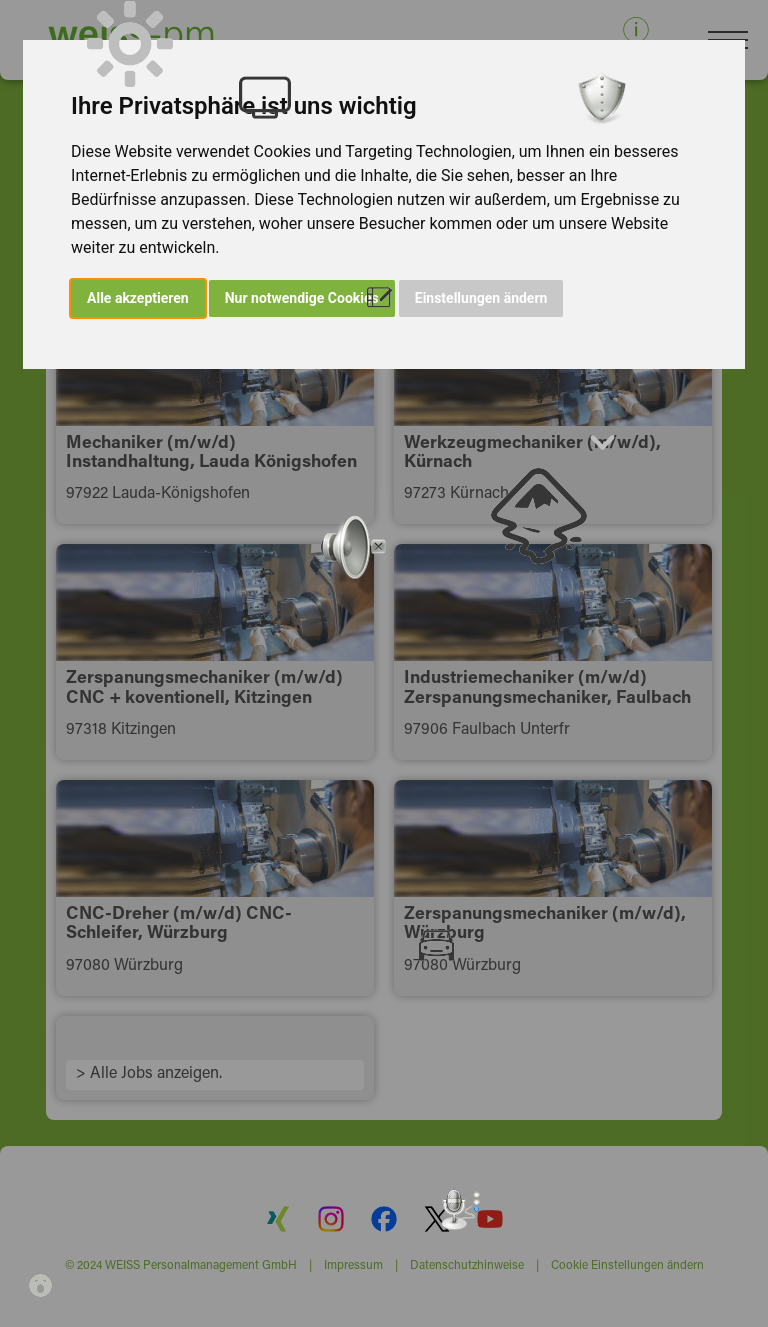 The width and height of the screenshot is (768, 1327). What do you see at coordinates (352, 547) in the screenshot?
I see `indicates audio is muted` at bounding box center [352, 547].